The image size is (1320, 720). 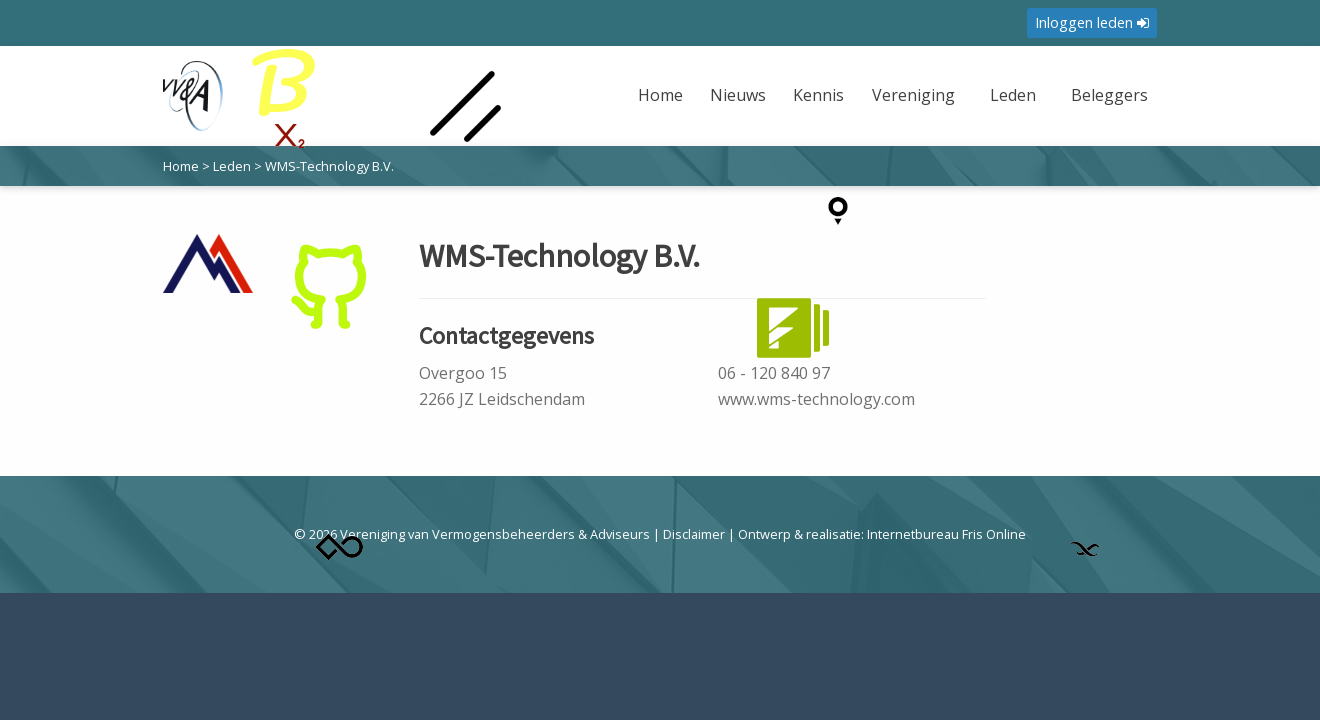 What do you see at coordinates (330, 285) in the screenshot?
I see `view GitHub profile or repository` at bounding box center [330, 285].